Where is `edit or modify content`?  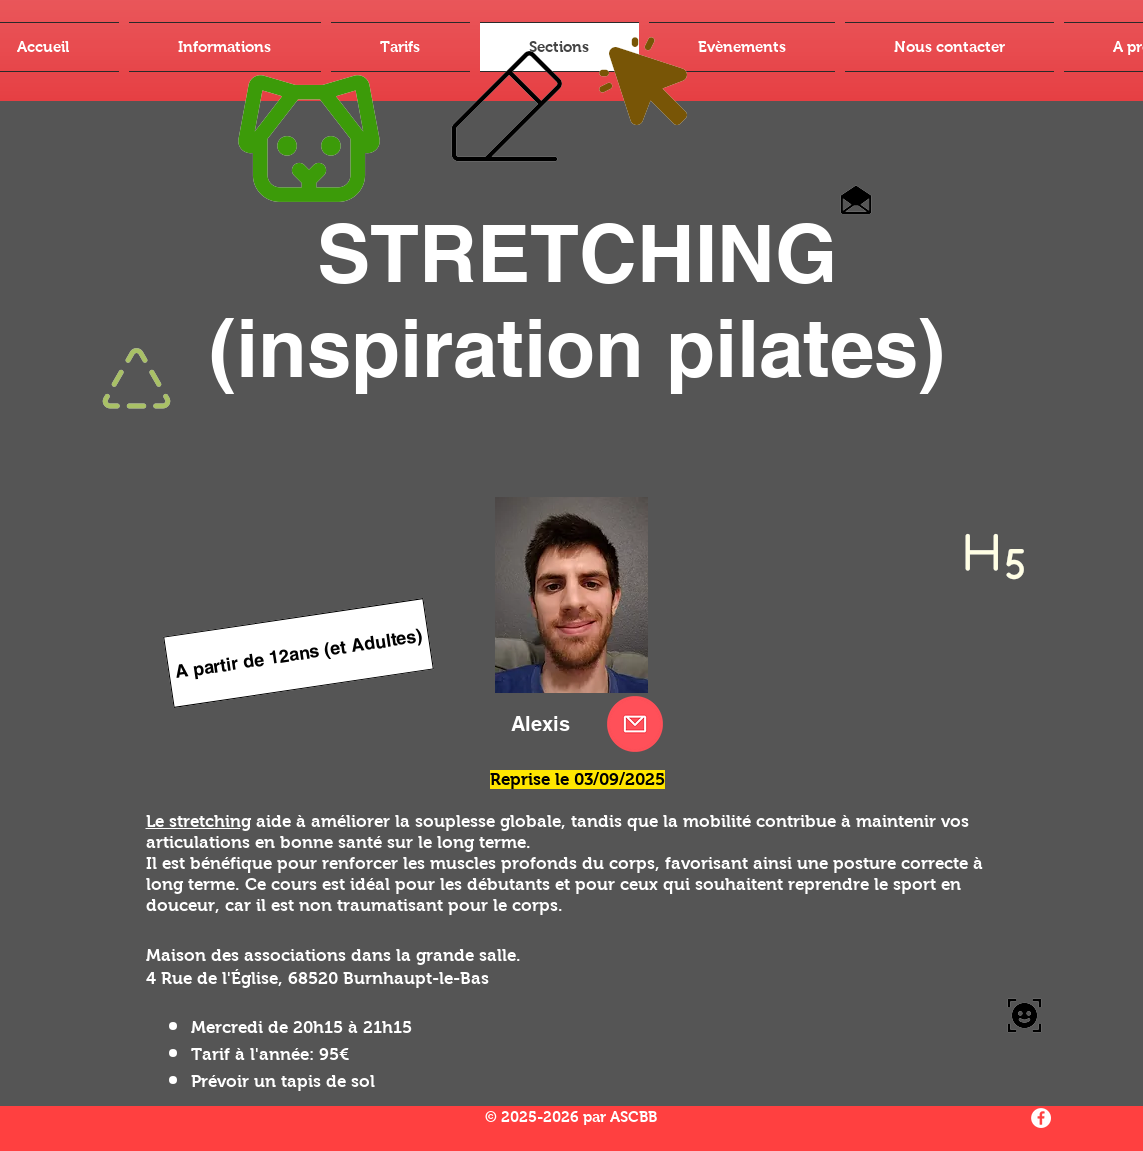 edit or modify content is located at coordinates (504, 108).